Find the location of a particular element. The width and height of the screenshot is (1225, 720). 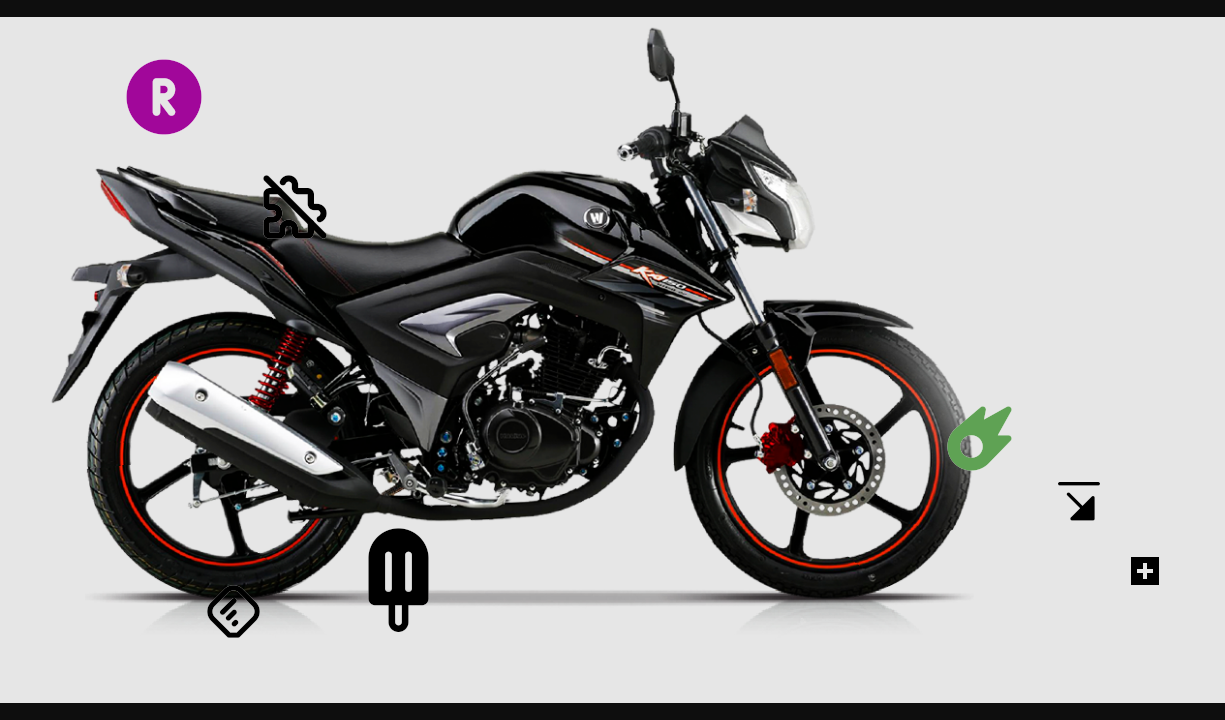

move item to bottom-right corner is located at coordinates (1079, 503).